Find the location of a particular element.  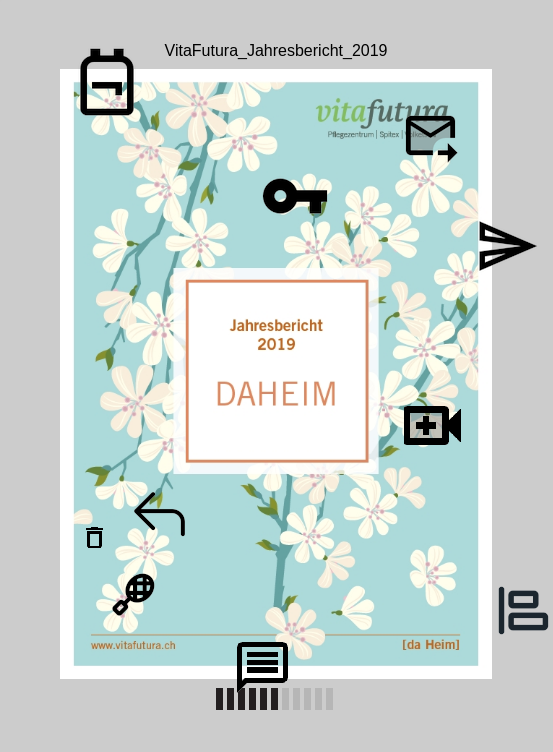

access VPN or secure connection settings is located at coordinates (295, 196).